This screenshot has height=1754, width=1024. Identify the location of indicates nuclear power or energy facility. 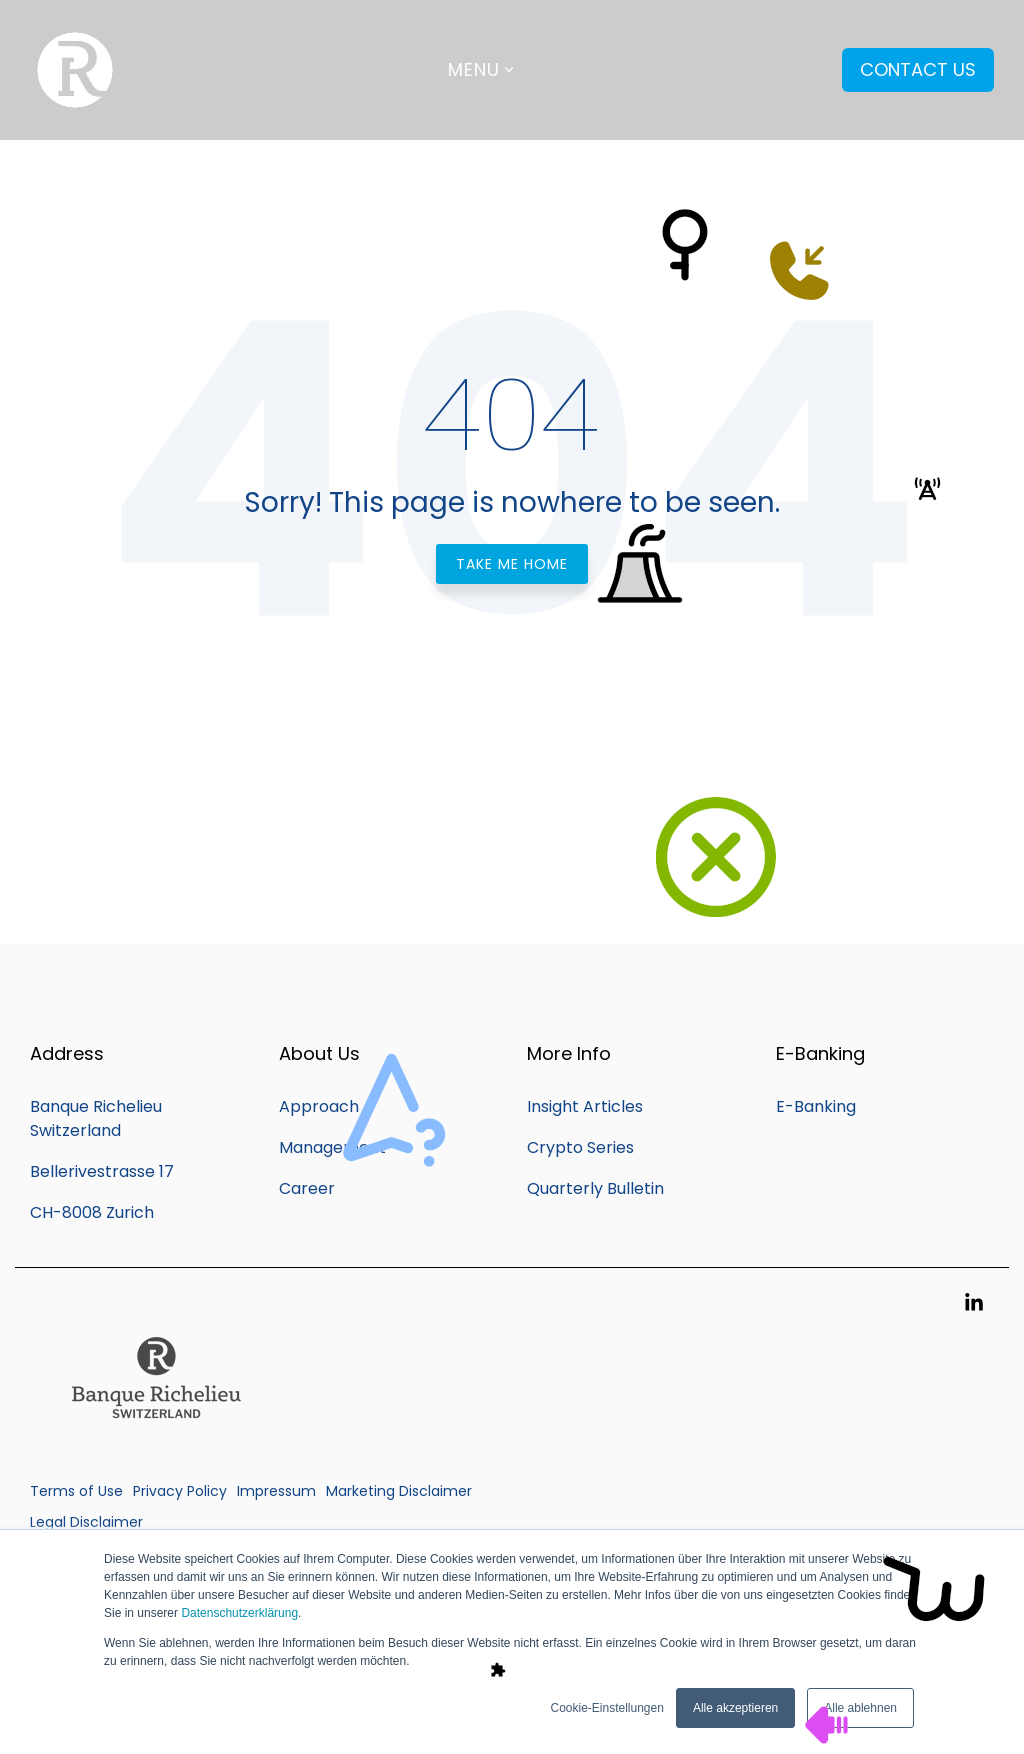
(640, 569).